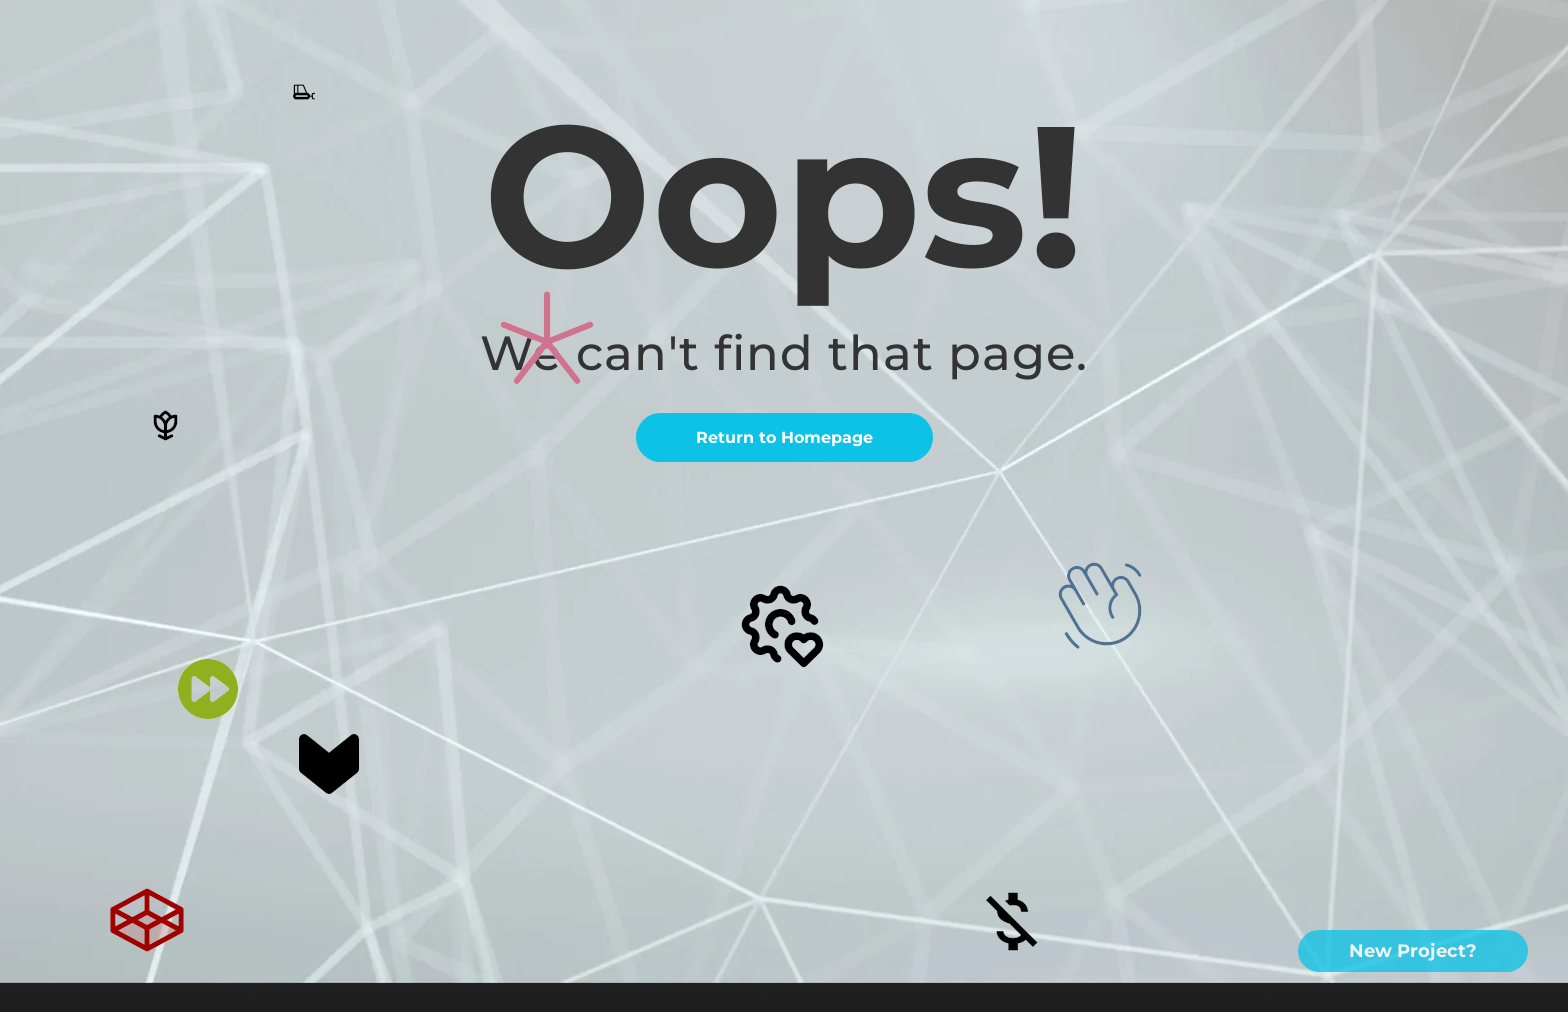  What do you see at coordinates (147, 920) in the screenshot?
I see `open CodePen profile or projects` at bounding box center [147, 920].